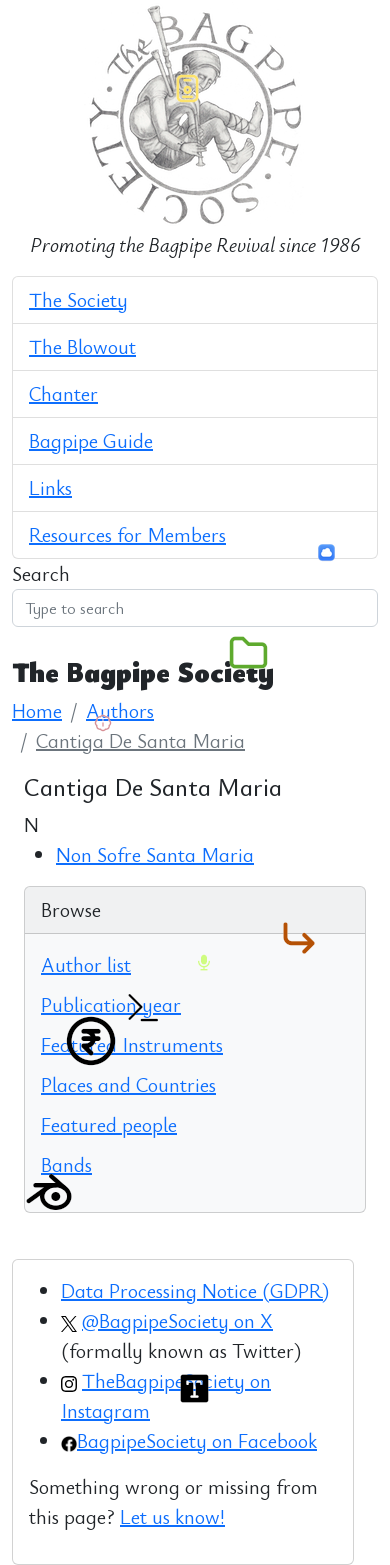 Image resolution: width=390 pixels, height=1565 pixels. I want to click on access cloud storage or services, so click(326, 552).